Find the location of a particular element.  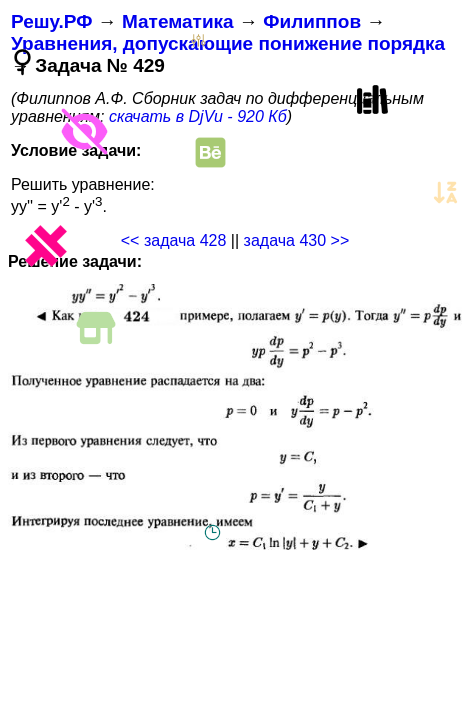

access your saved content library is located at coordinates (372, 99).